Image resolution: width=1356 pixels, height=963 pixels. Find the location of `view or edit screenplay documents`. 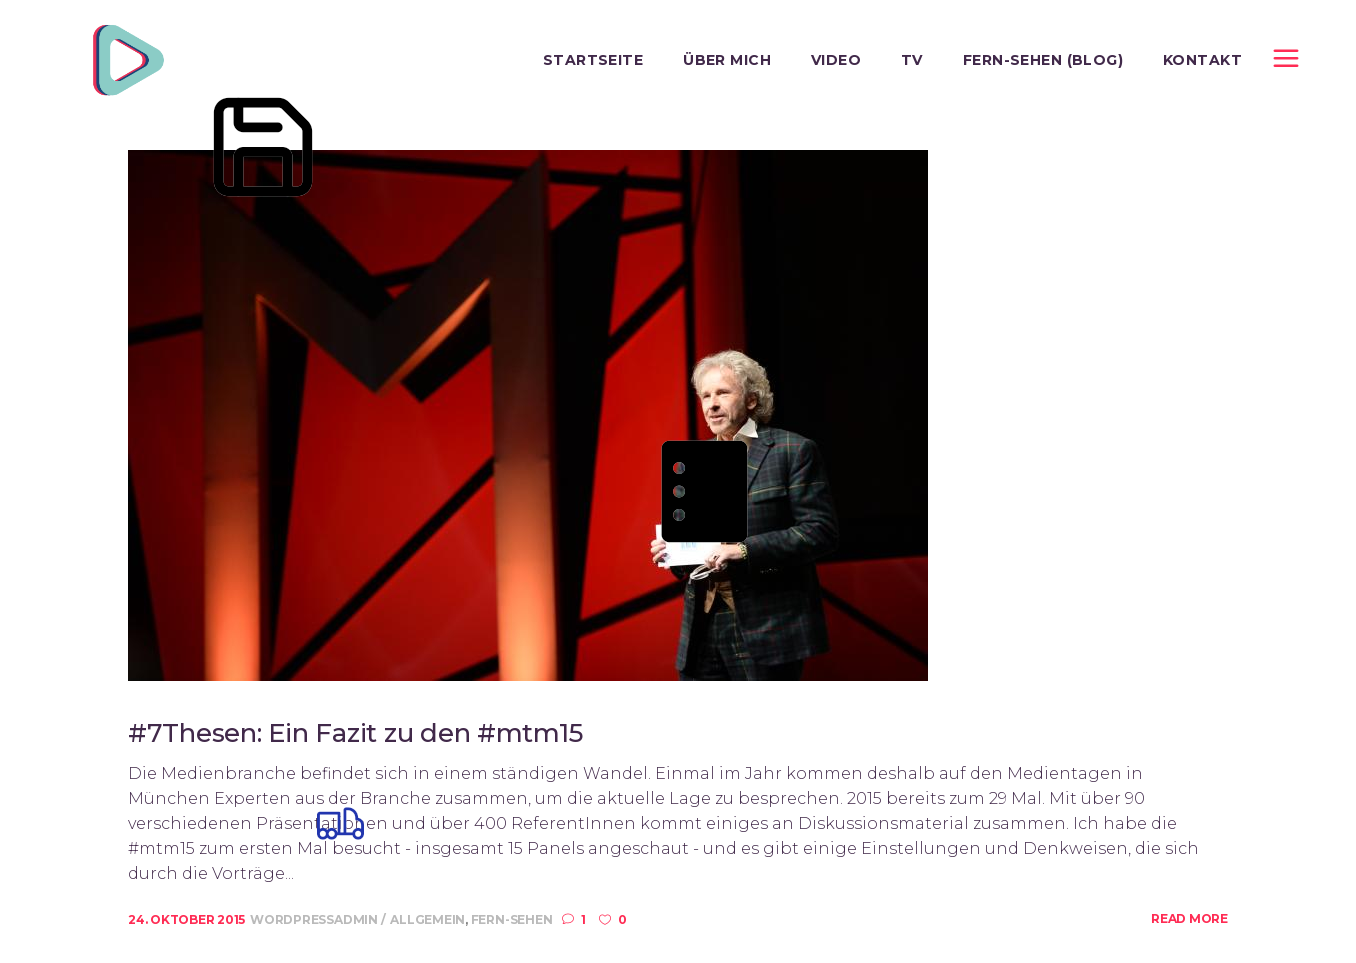

view or edit screenplay documents is located at coordinates (704, 491).